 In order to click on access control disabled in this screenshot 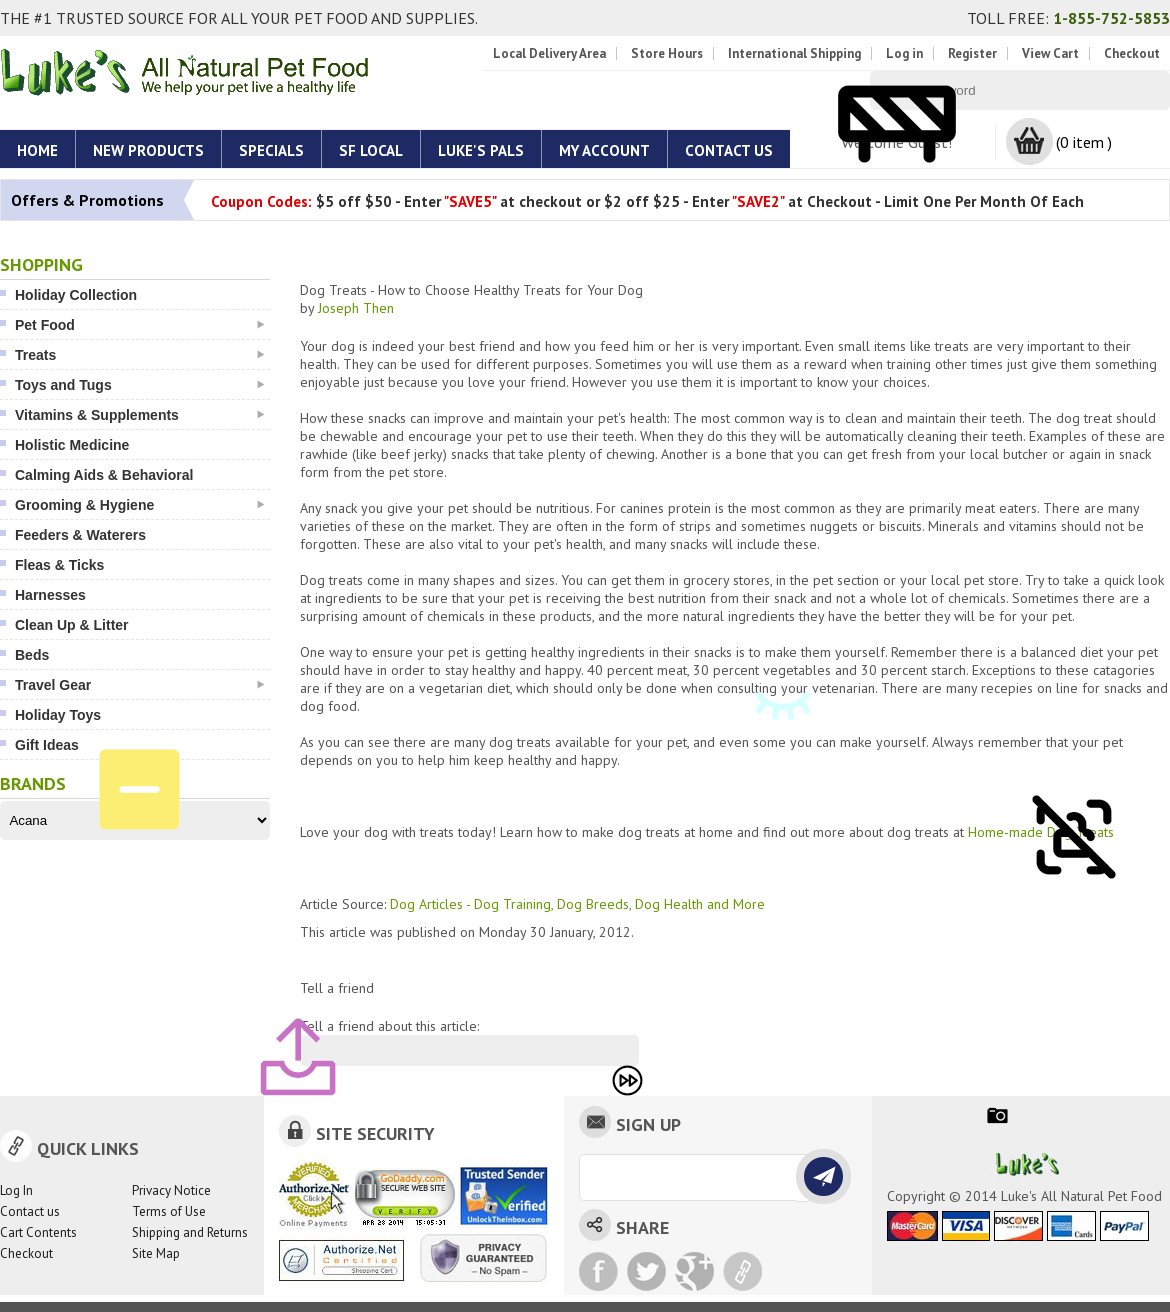, I will do `click(1074, 837)`.